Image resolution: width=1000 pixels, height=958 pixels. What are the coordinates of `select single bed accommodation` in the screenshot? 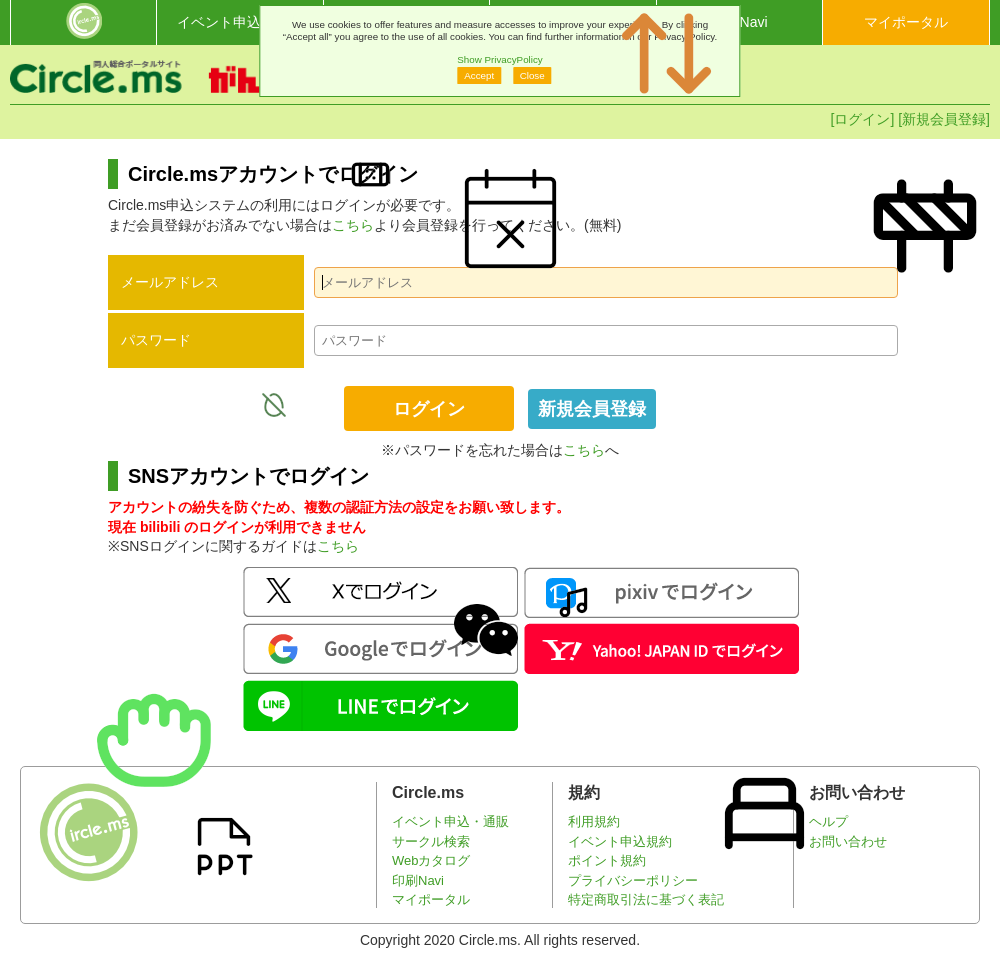 It's located at (764, 813).